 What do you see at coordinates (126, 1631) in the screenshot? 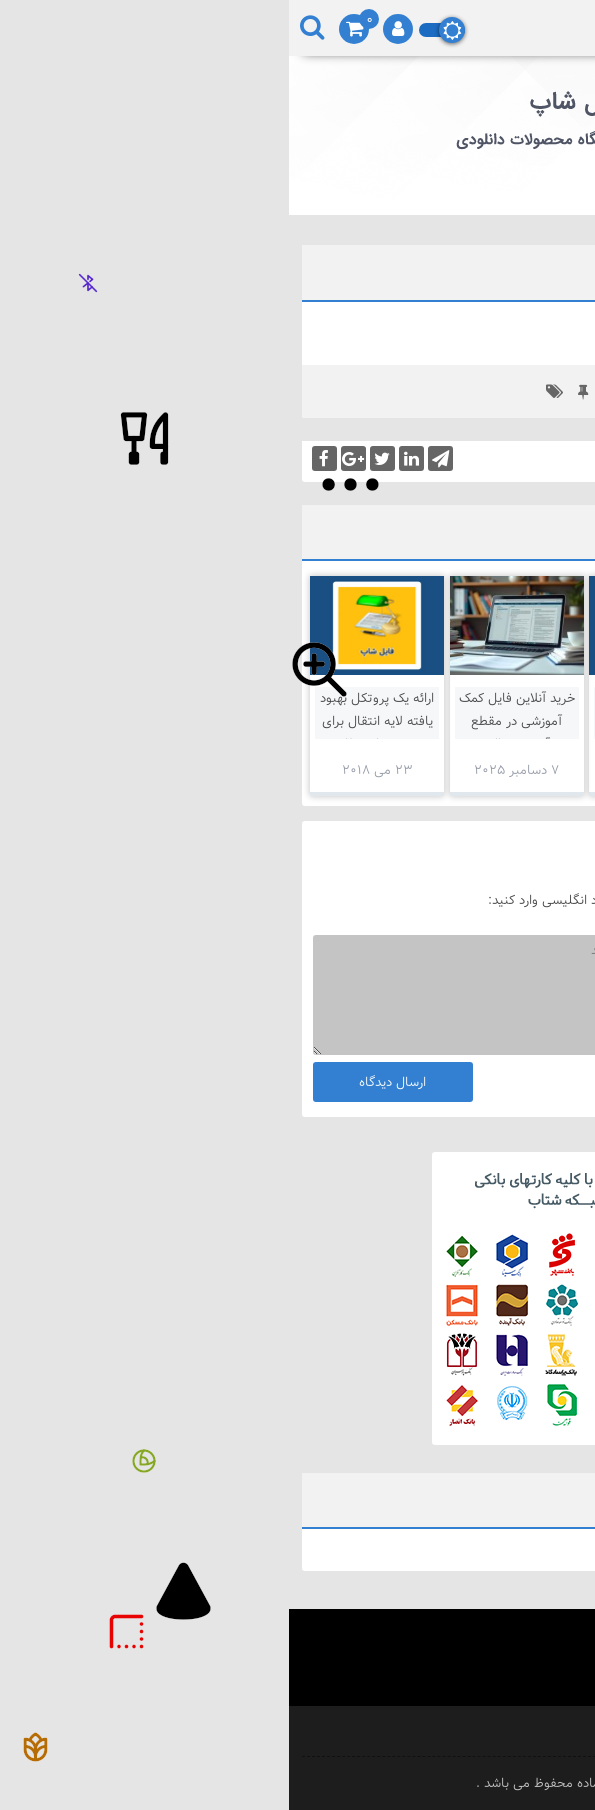
I see `change border style for selected element` at bounding box center [126, 1631].